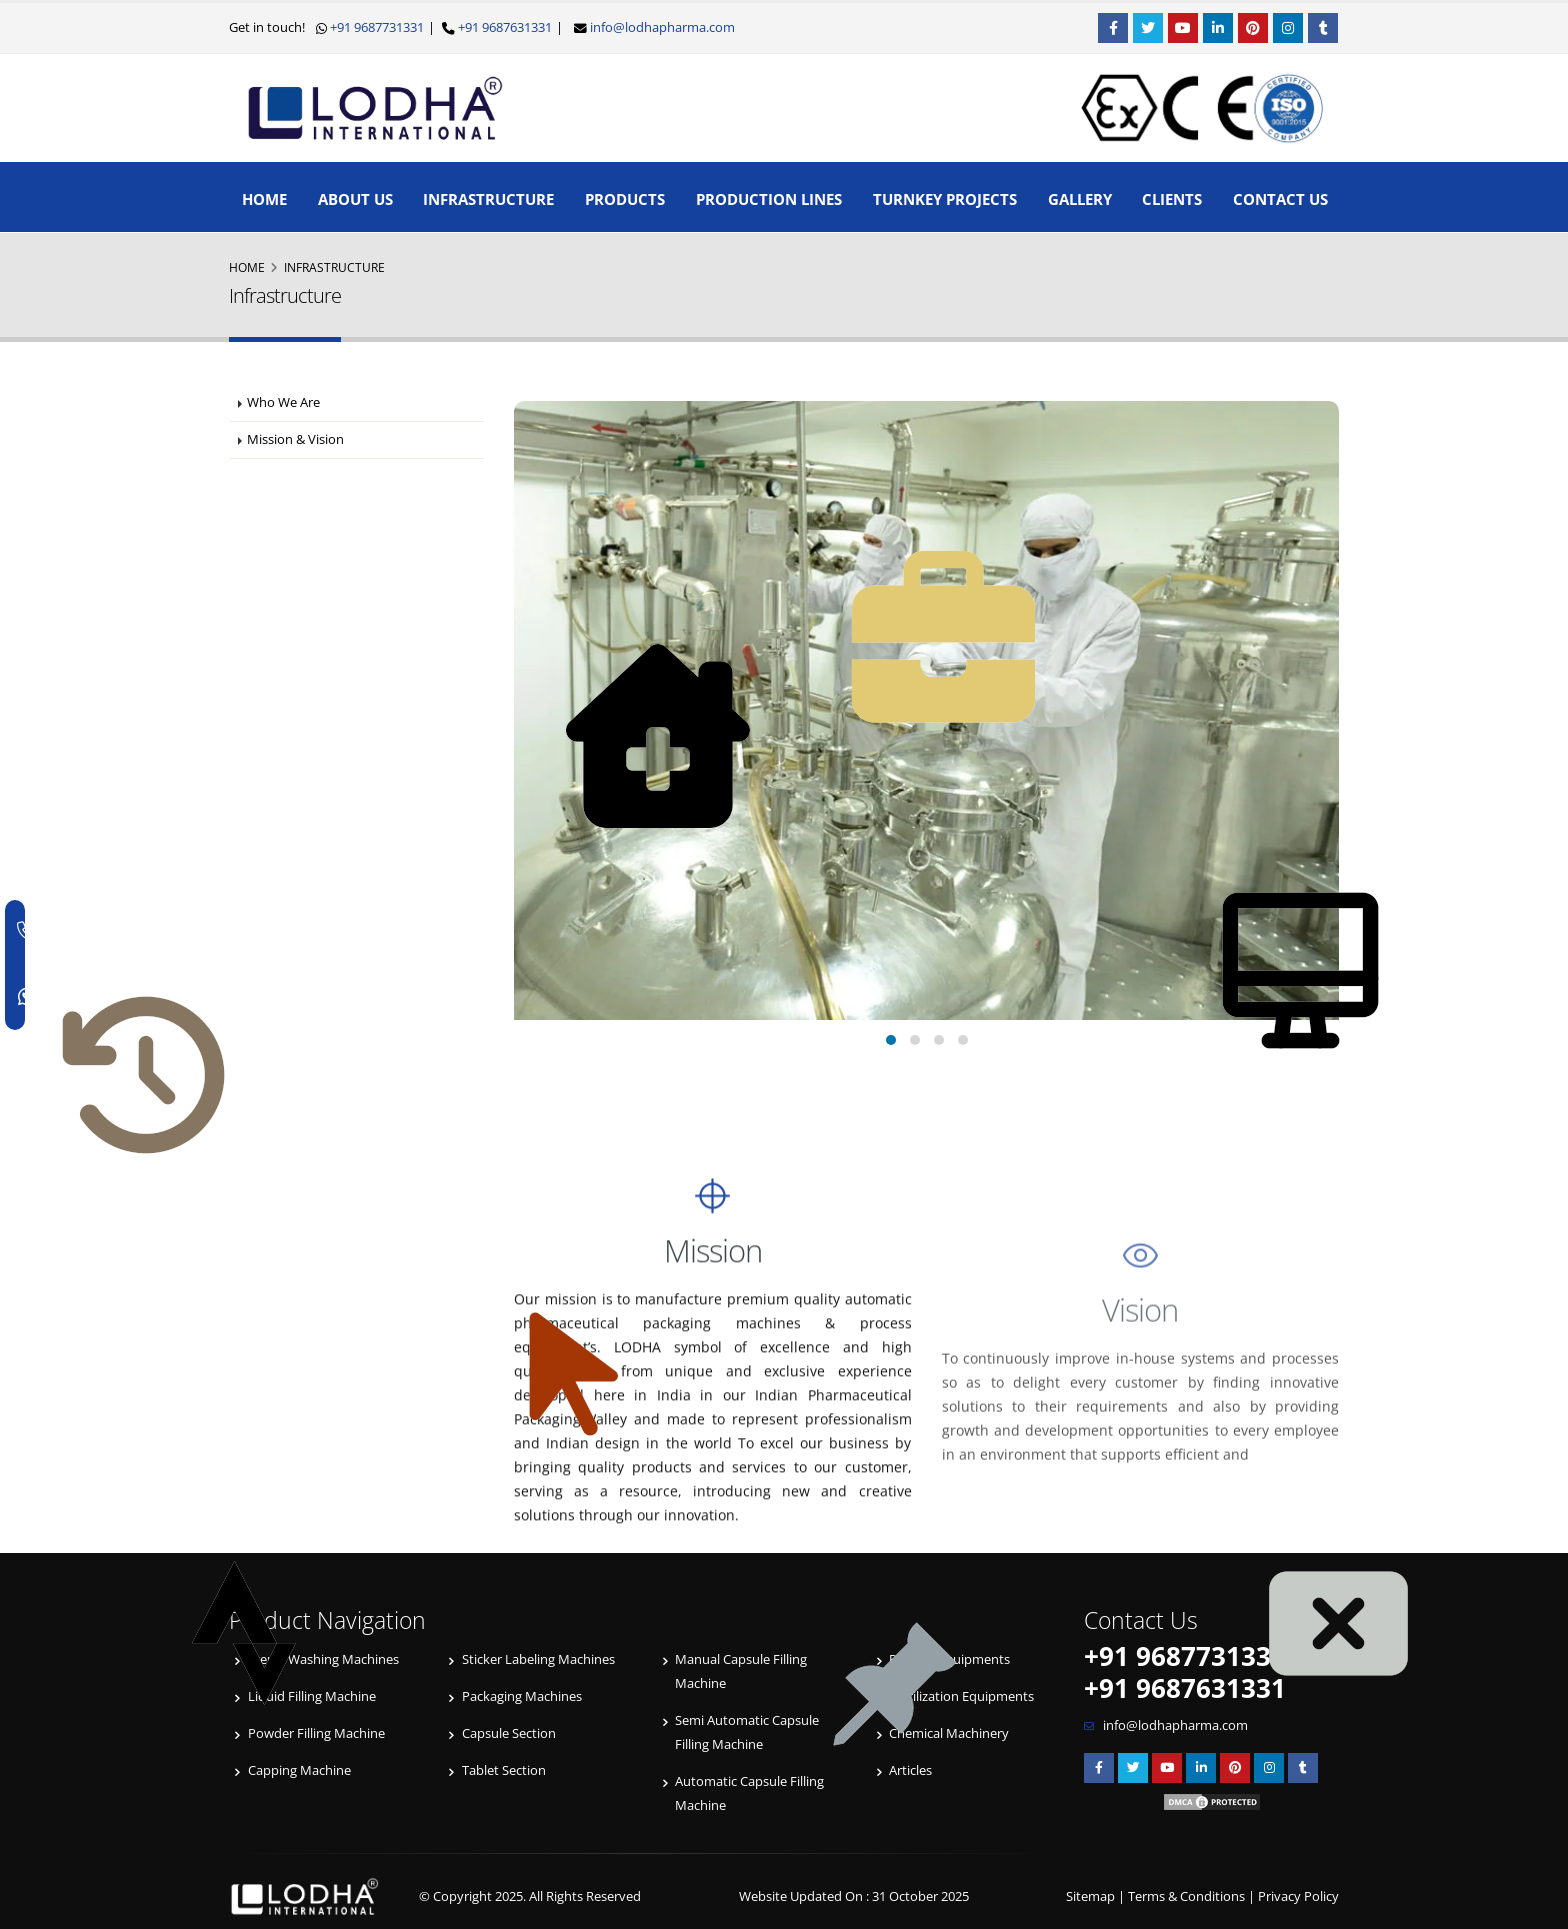  Describe the element at coordinates (1300, 970) in the screenshot. I see `view on desktop display` at that location.